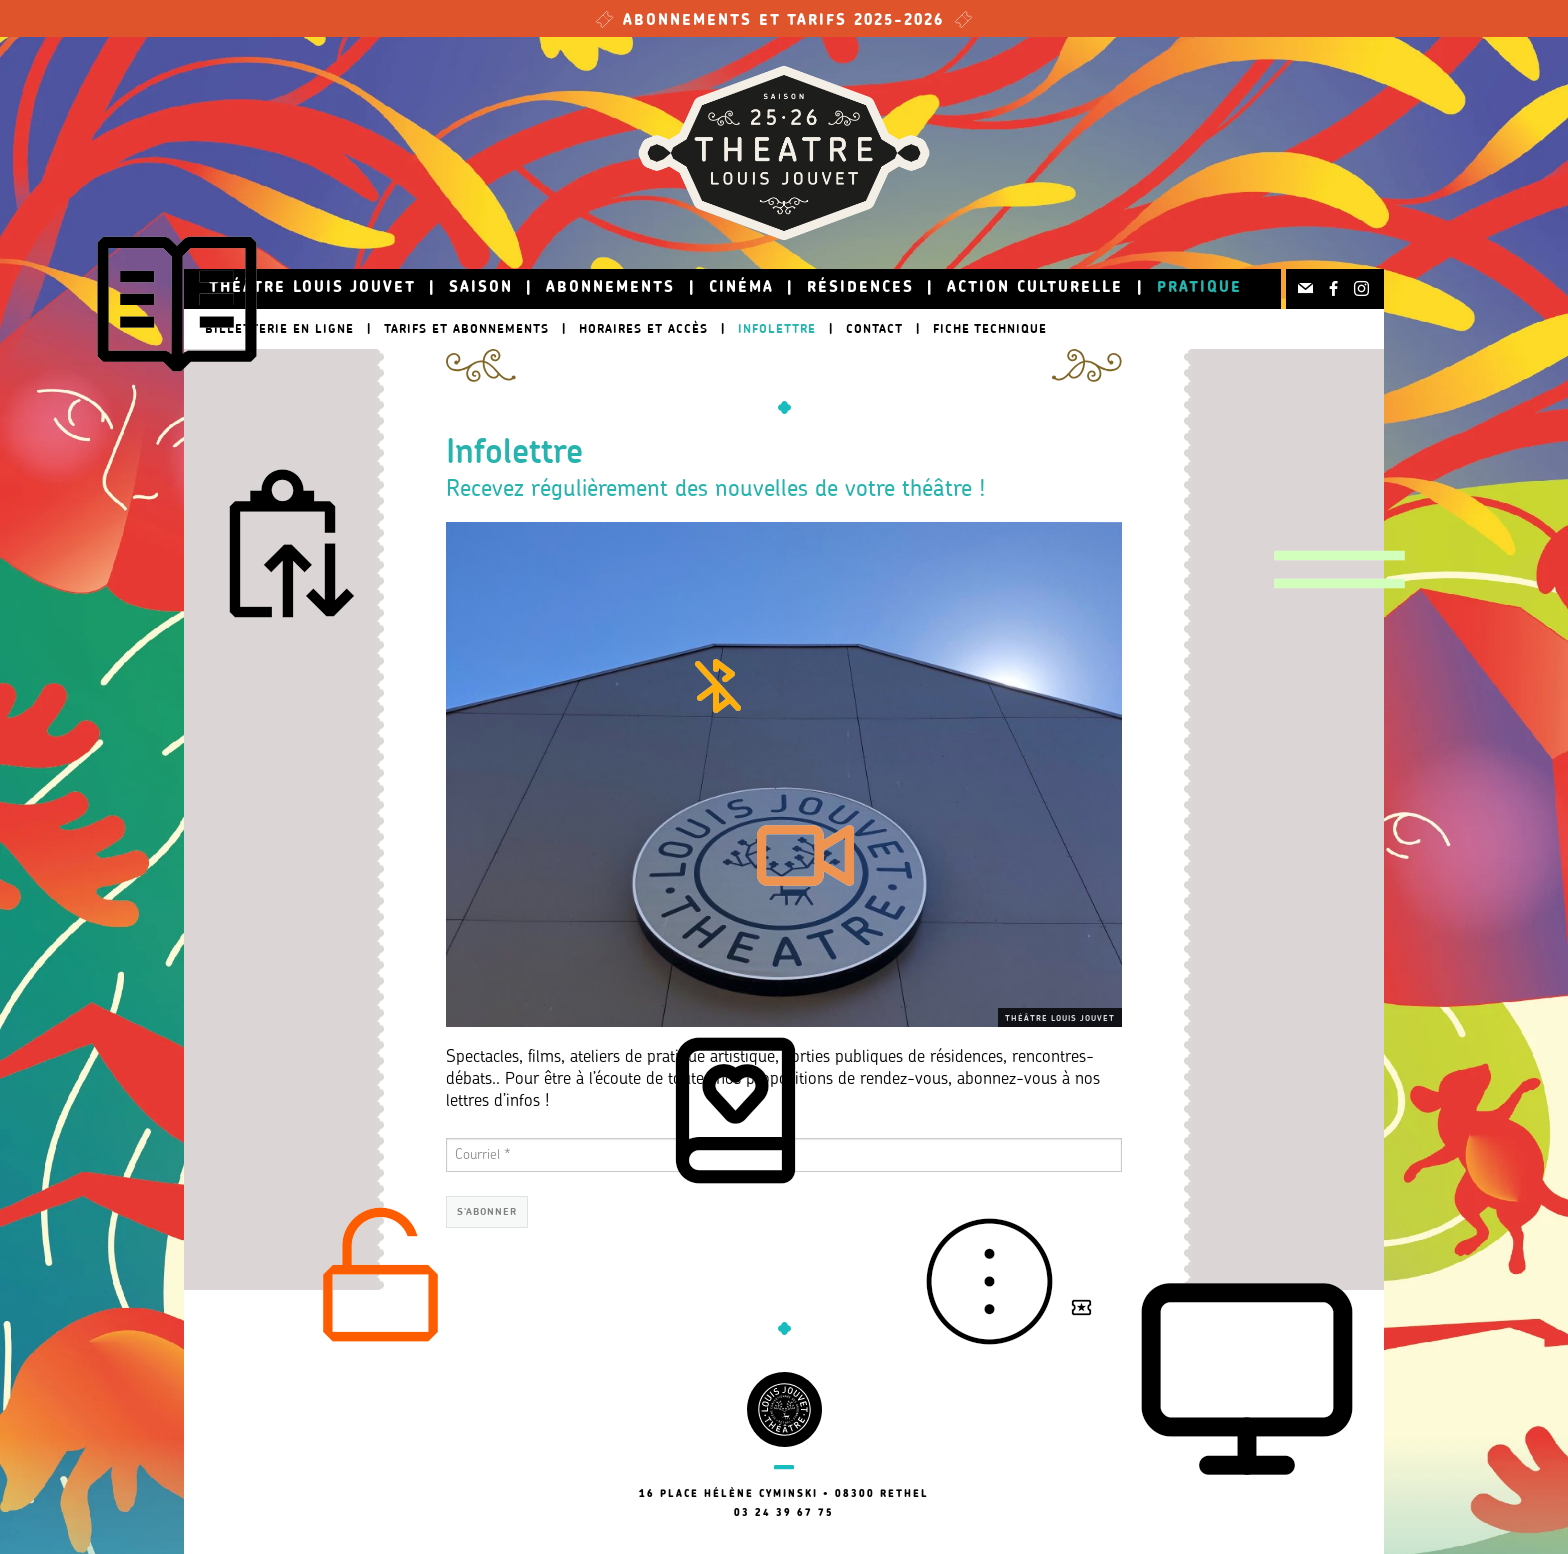  Describe the element at coordinates (177, 305) in the screenshot. I see `open documentation or help guide` at that location.